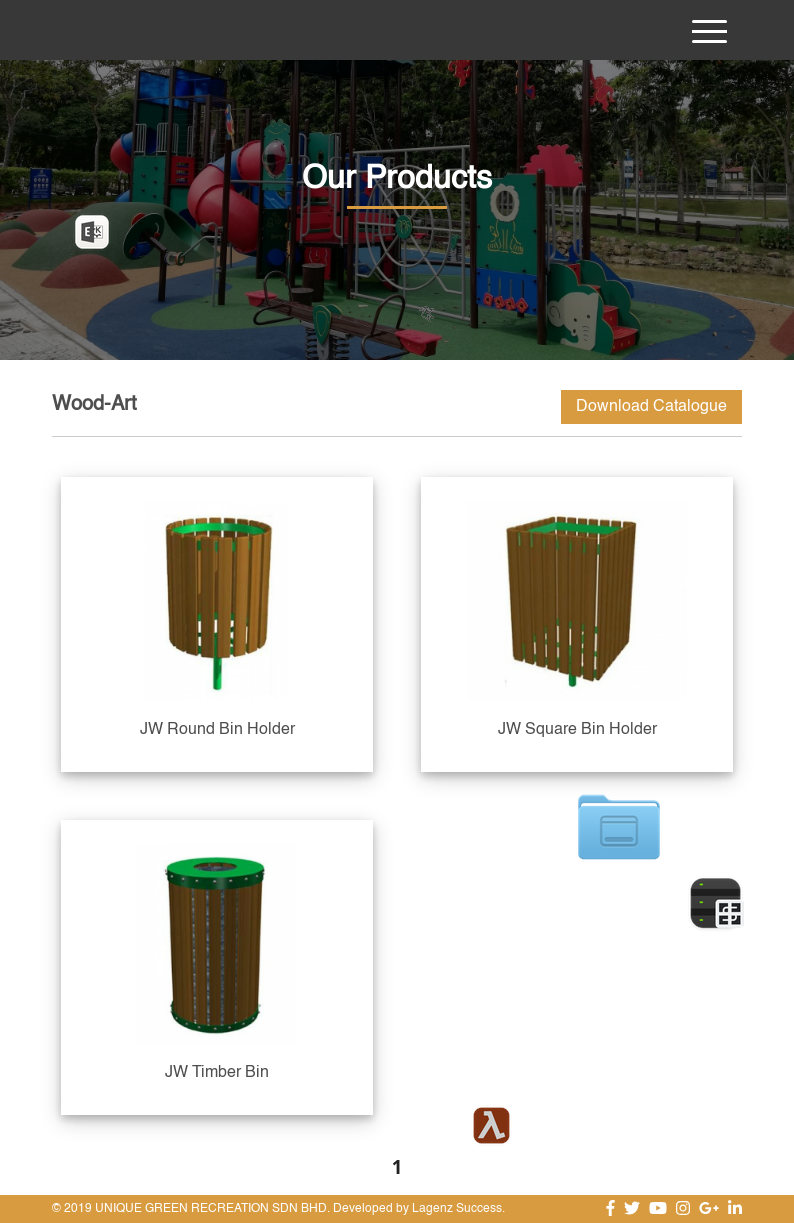  What do you see at coordinates (92, 232) in the screenshot?
I see `open akonadi exchange web services connector` at bounding box center [92, 232].